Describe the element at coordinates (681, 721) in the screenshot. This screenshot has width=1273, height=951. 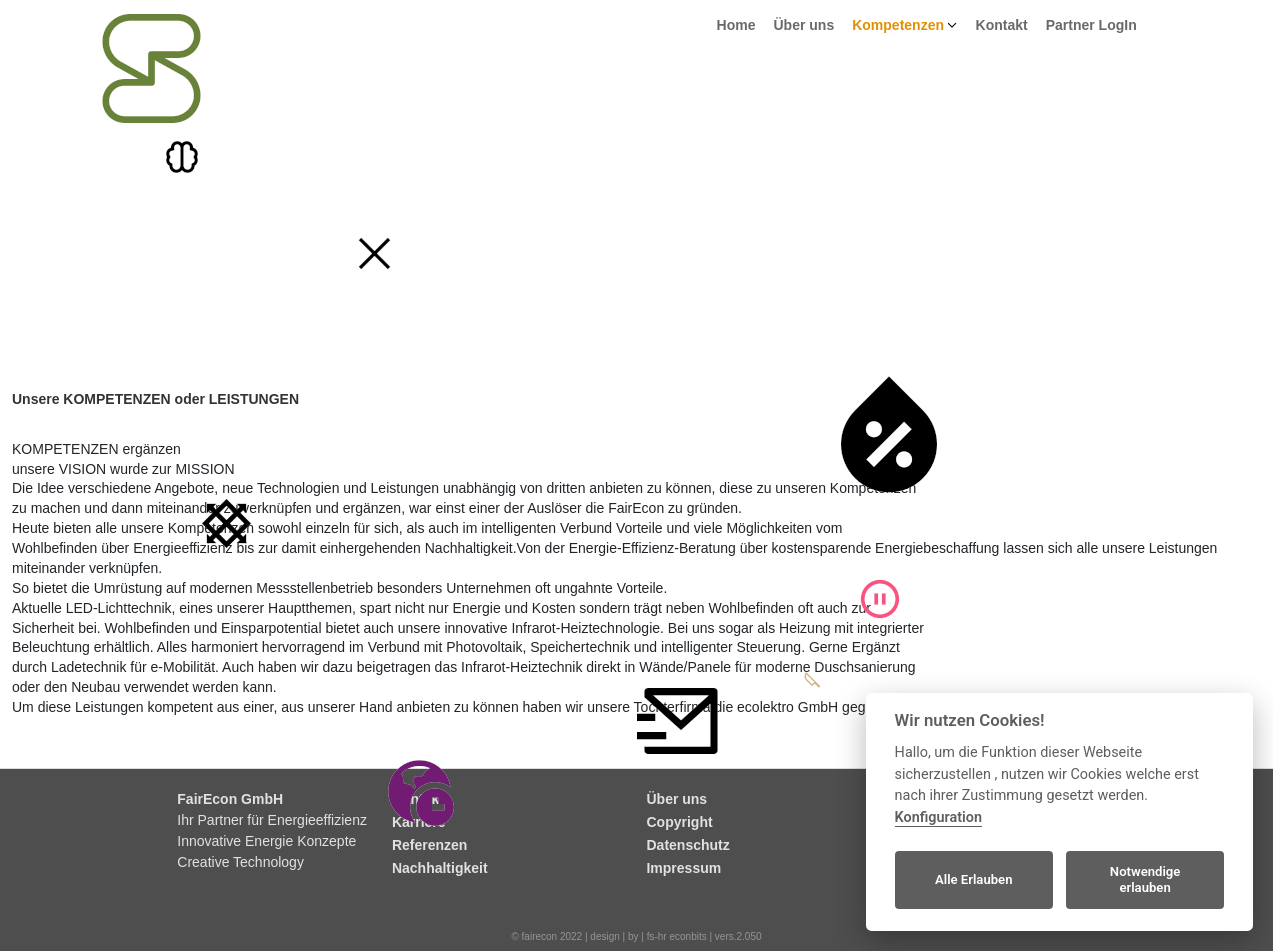
I see `send an email or message` at that location.